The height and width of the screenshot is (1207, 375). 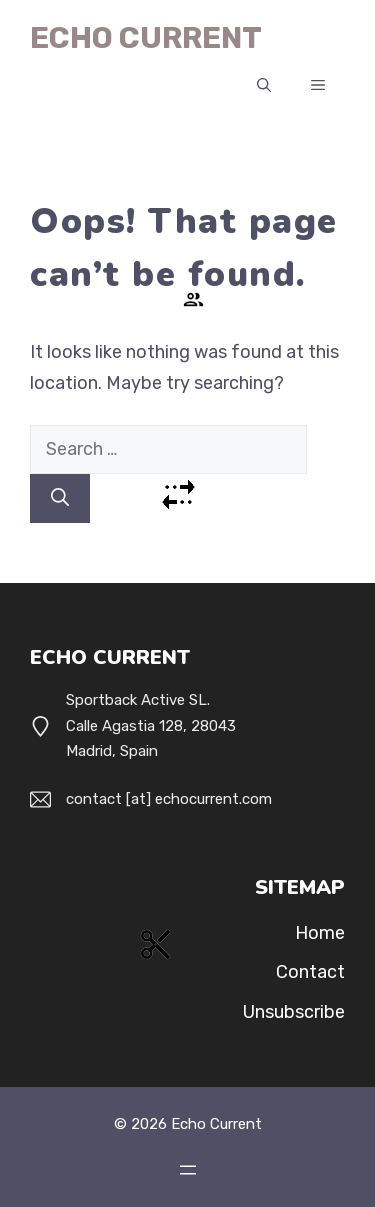 I want to click on indicates multiple stops on a route, so click(x=178, y=494).